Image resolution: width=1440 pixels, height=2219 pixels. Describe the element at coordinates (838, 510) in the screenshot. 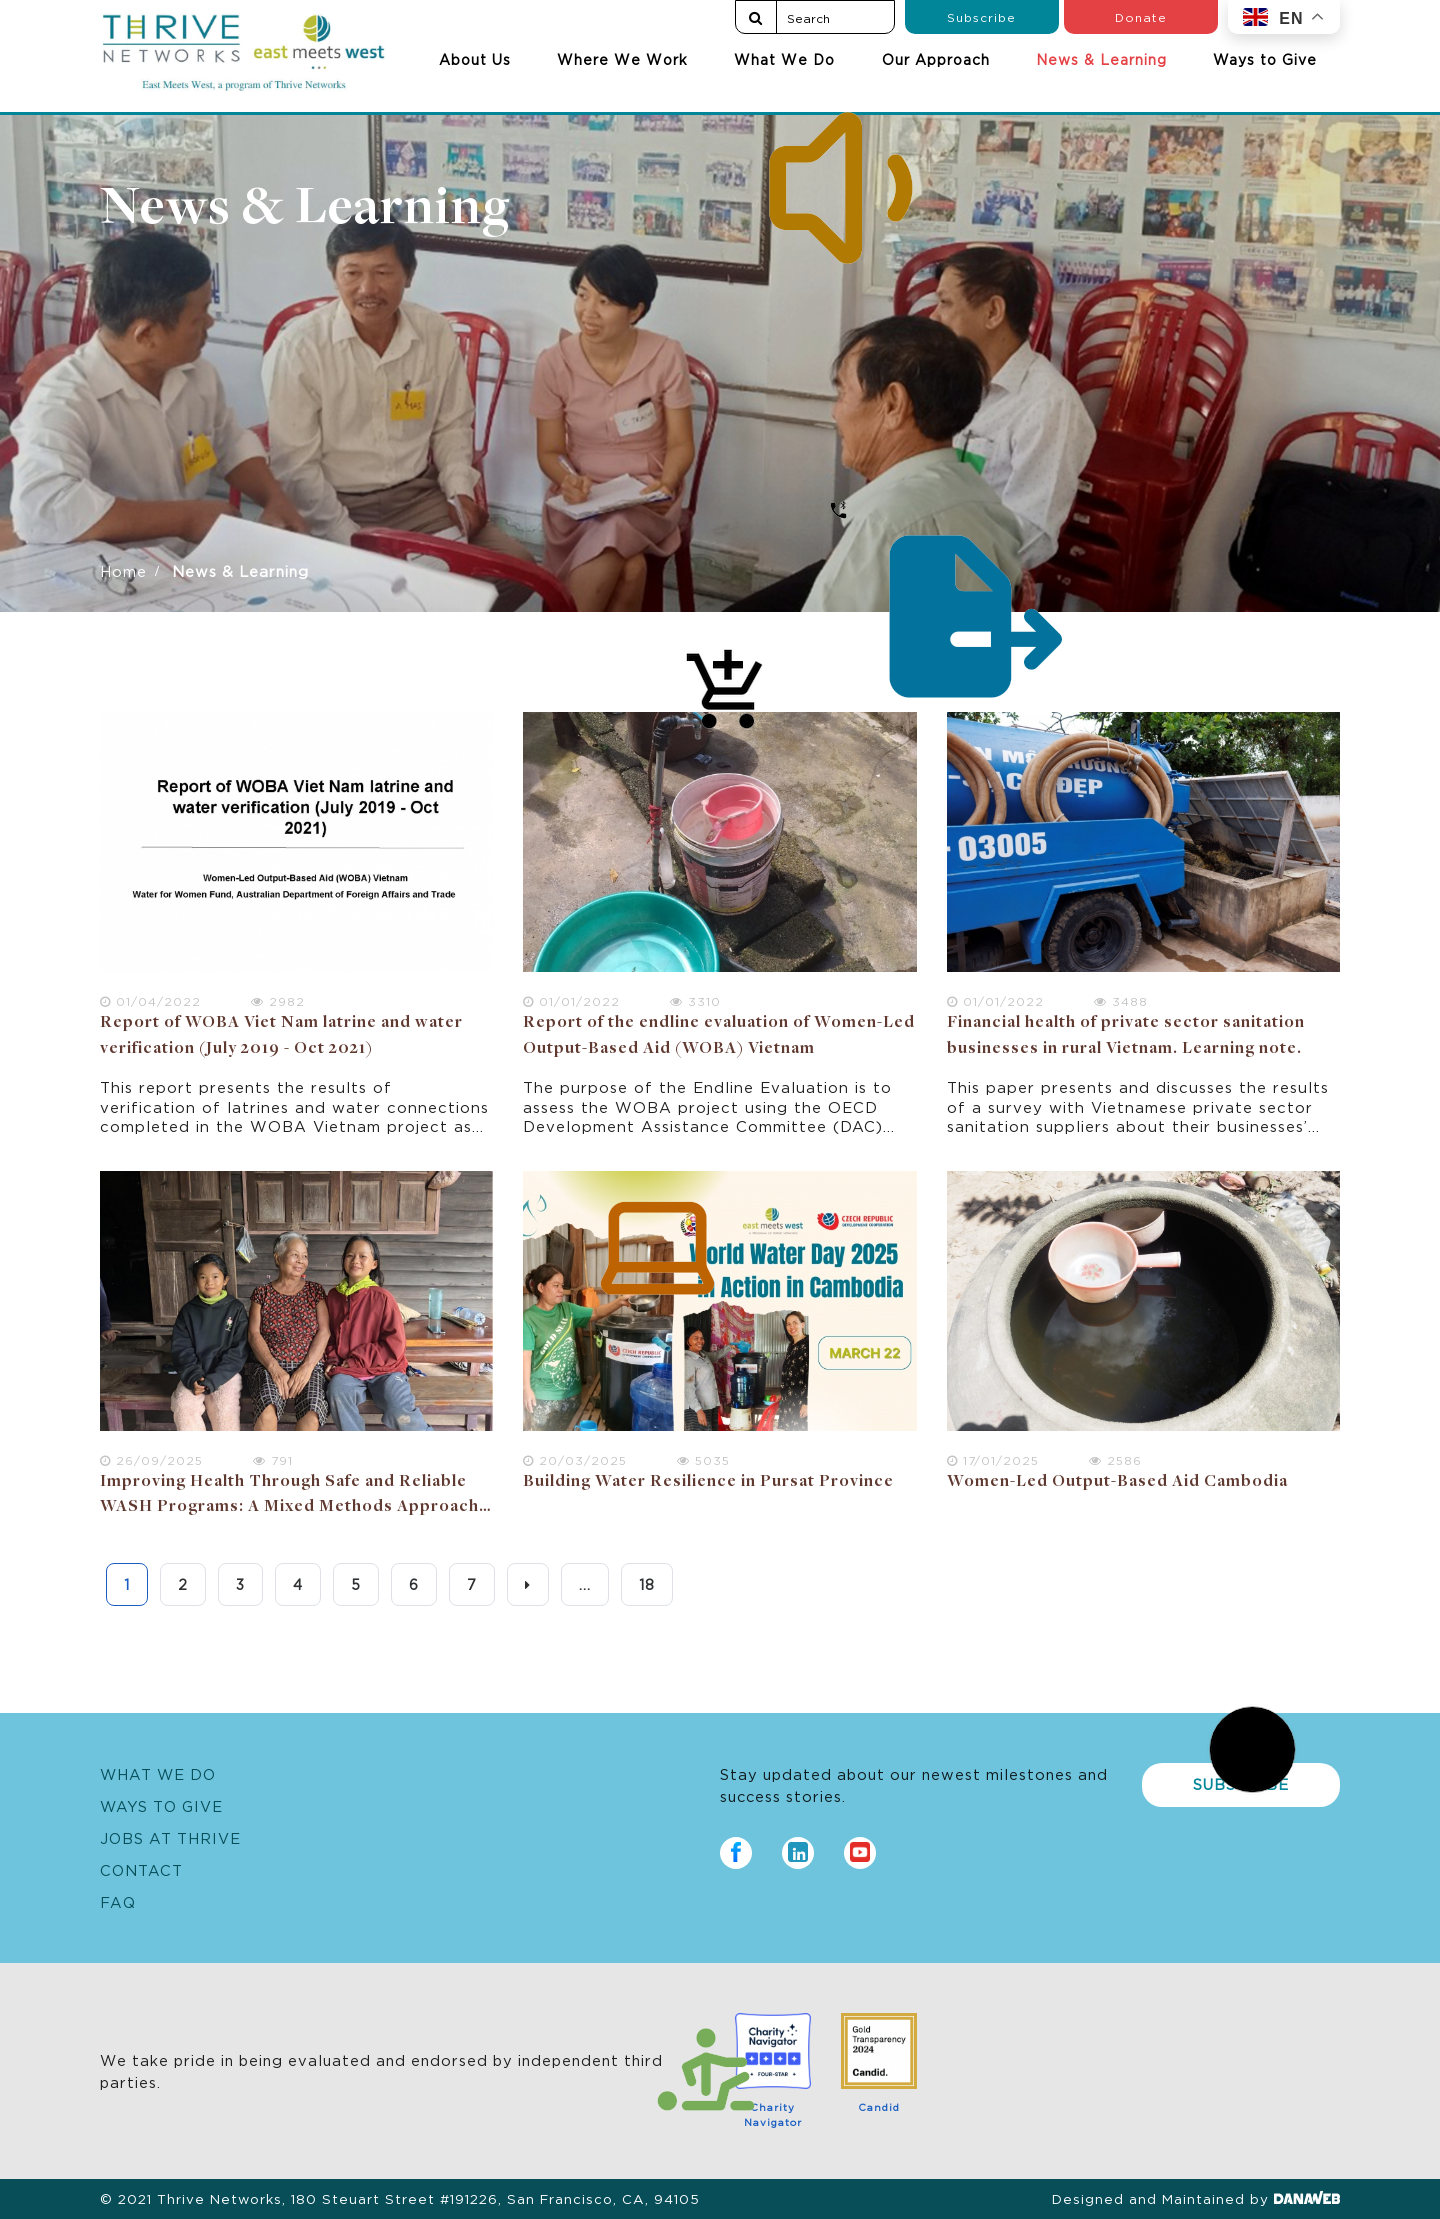

I see `phone call connected via bluetooth speaker` at that location.